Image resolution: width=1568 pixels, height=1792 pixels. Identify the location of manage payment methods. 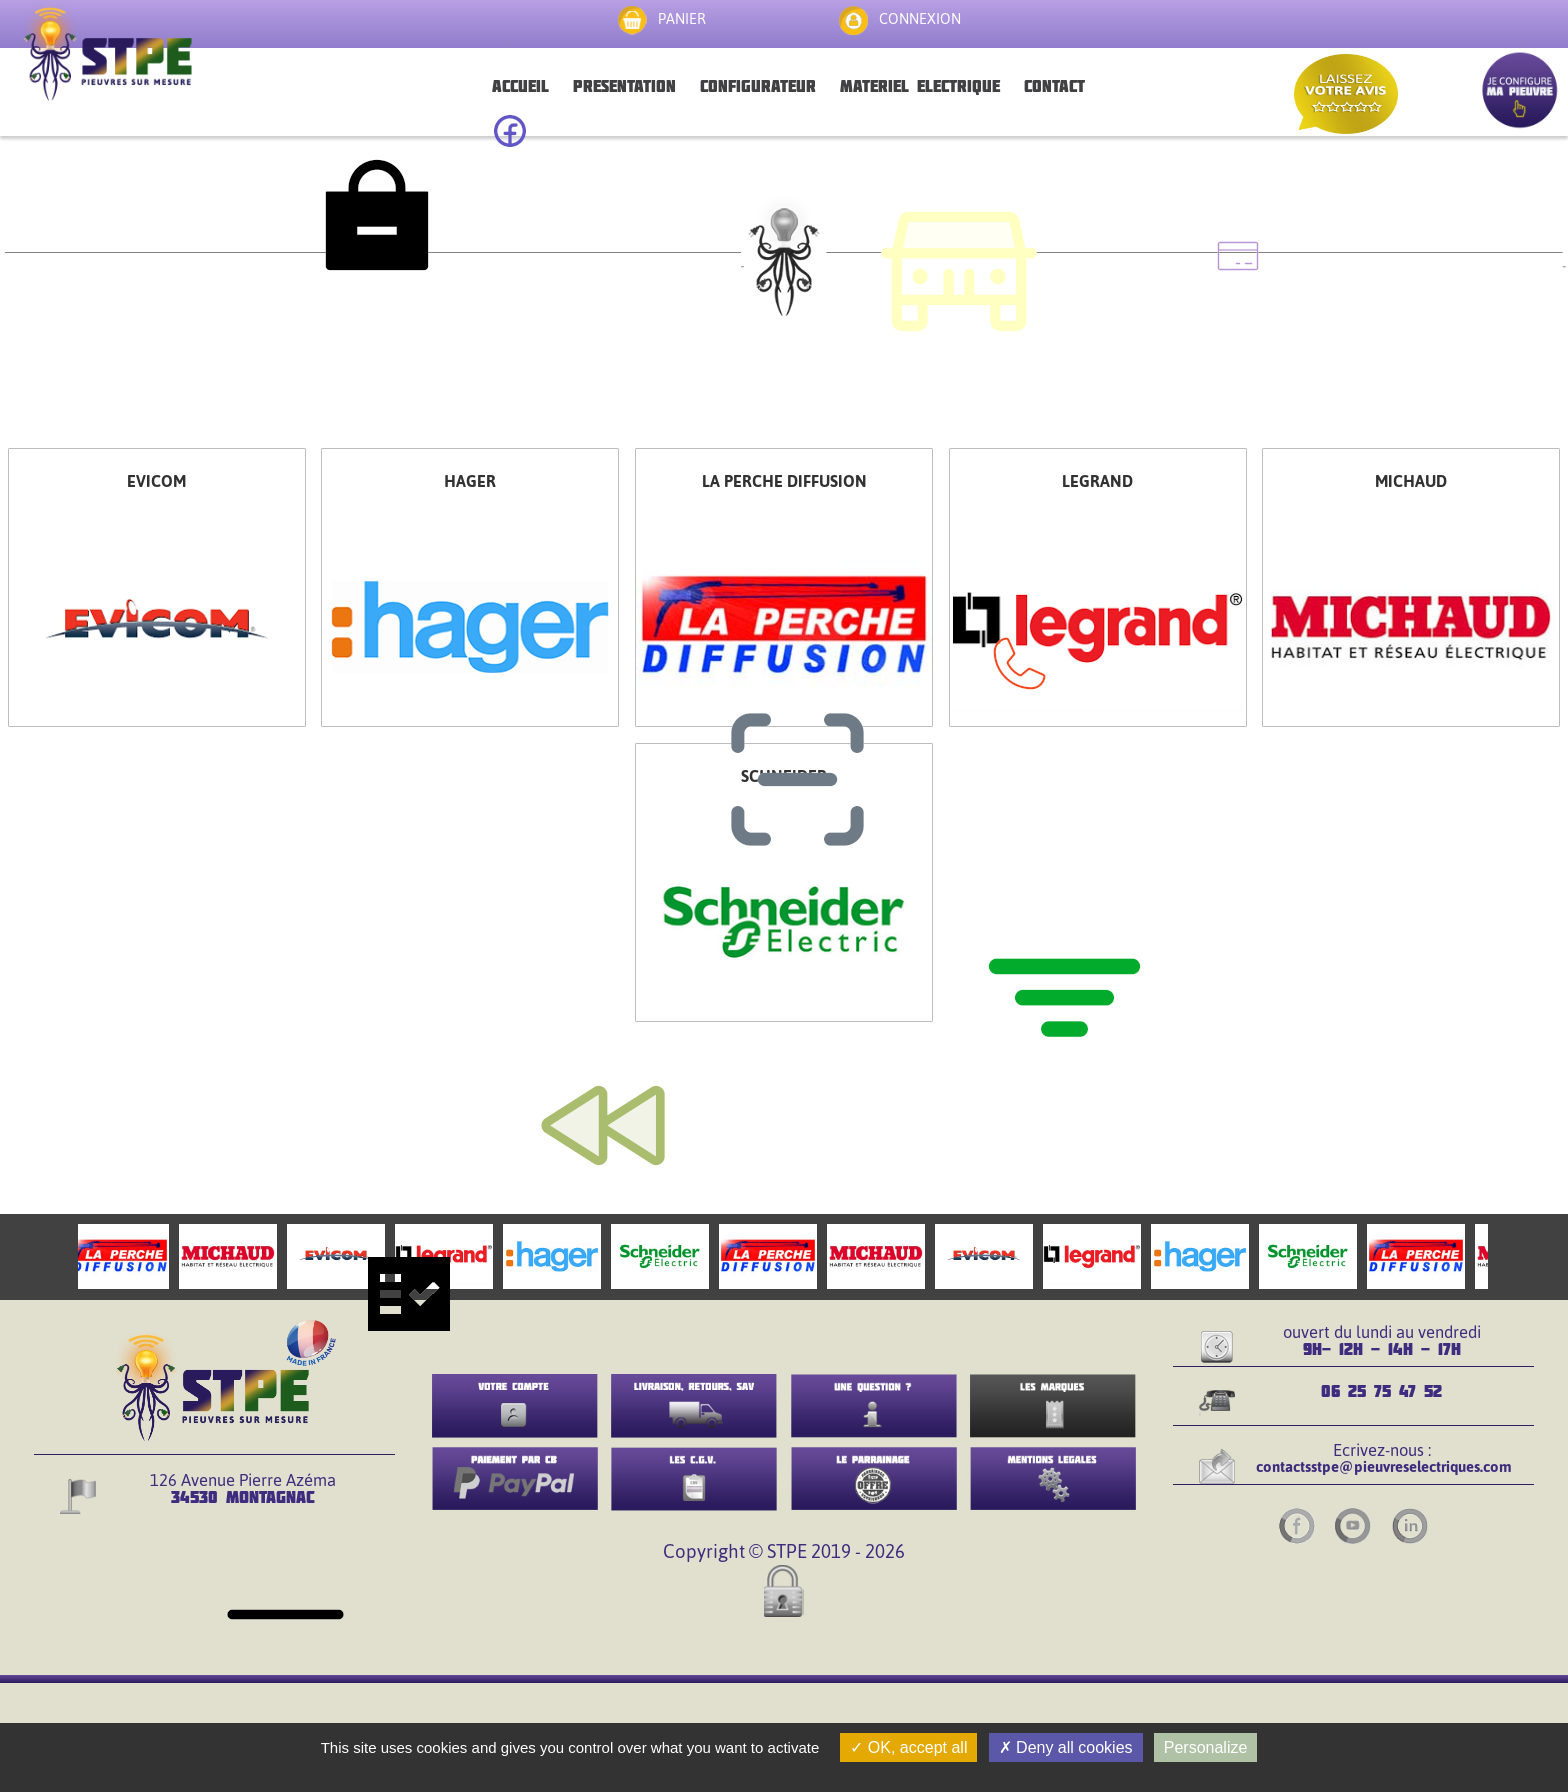
(1238, 256).